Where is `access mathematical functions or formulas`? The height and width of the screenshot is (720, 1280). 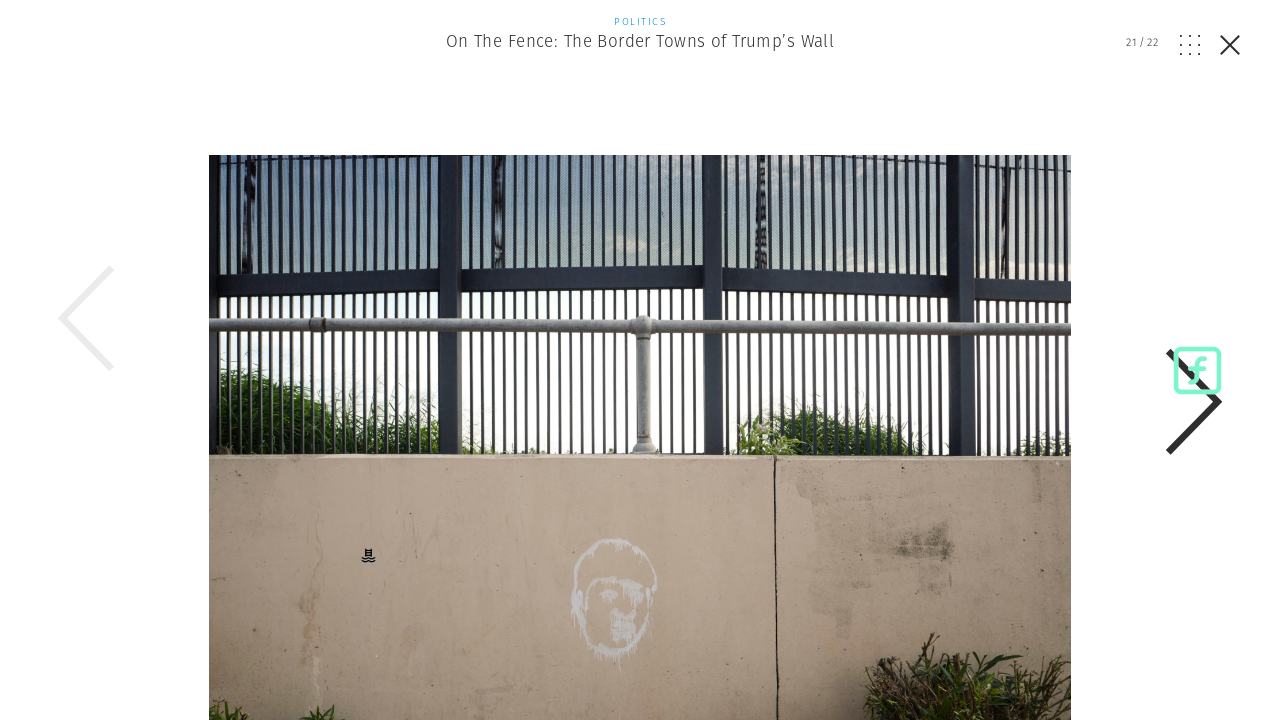 access mathematical functions or formulas is located at coordinates (1197, 370).